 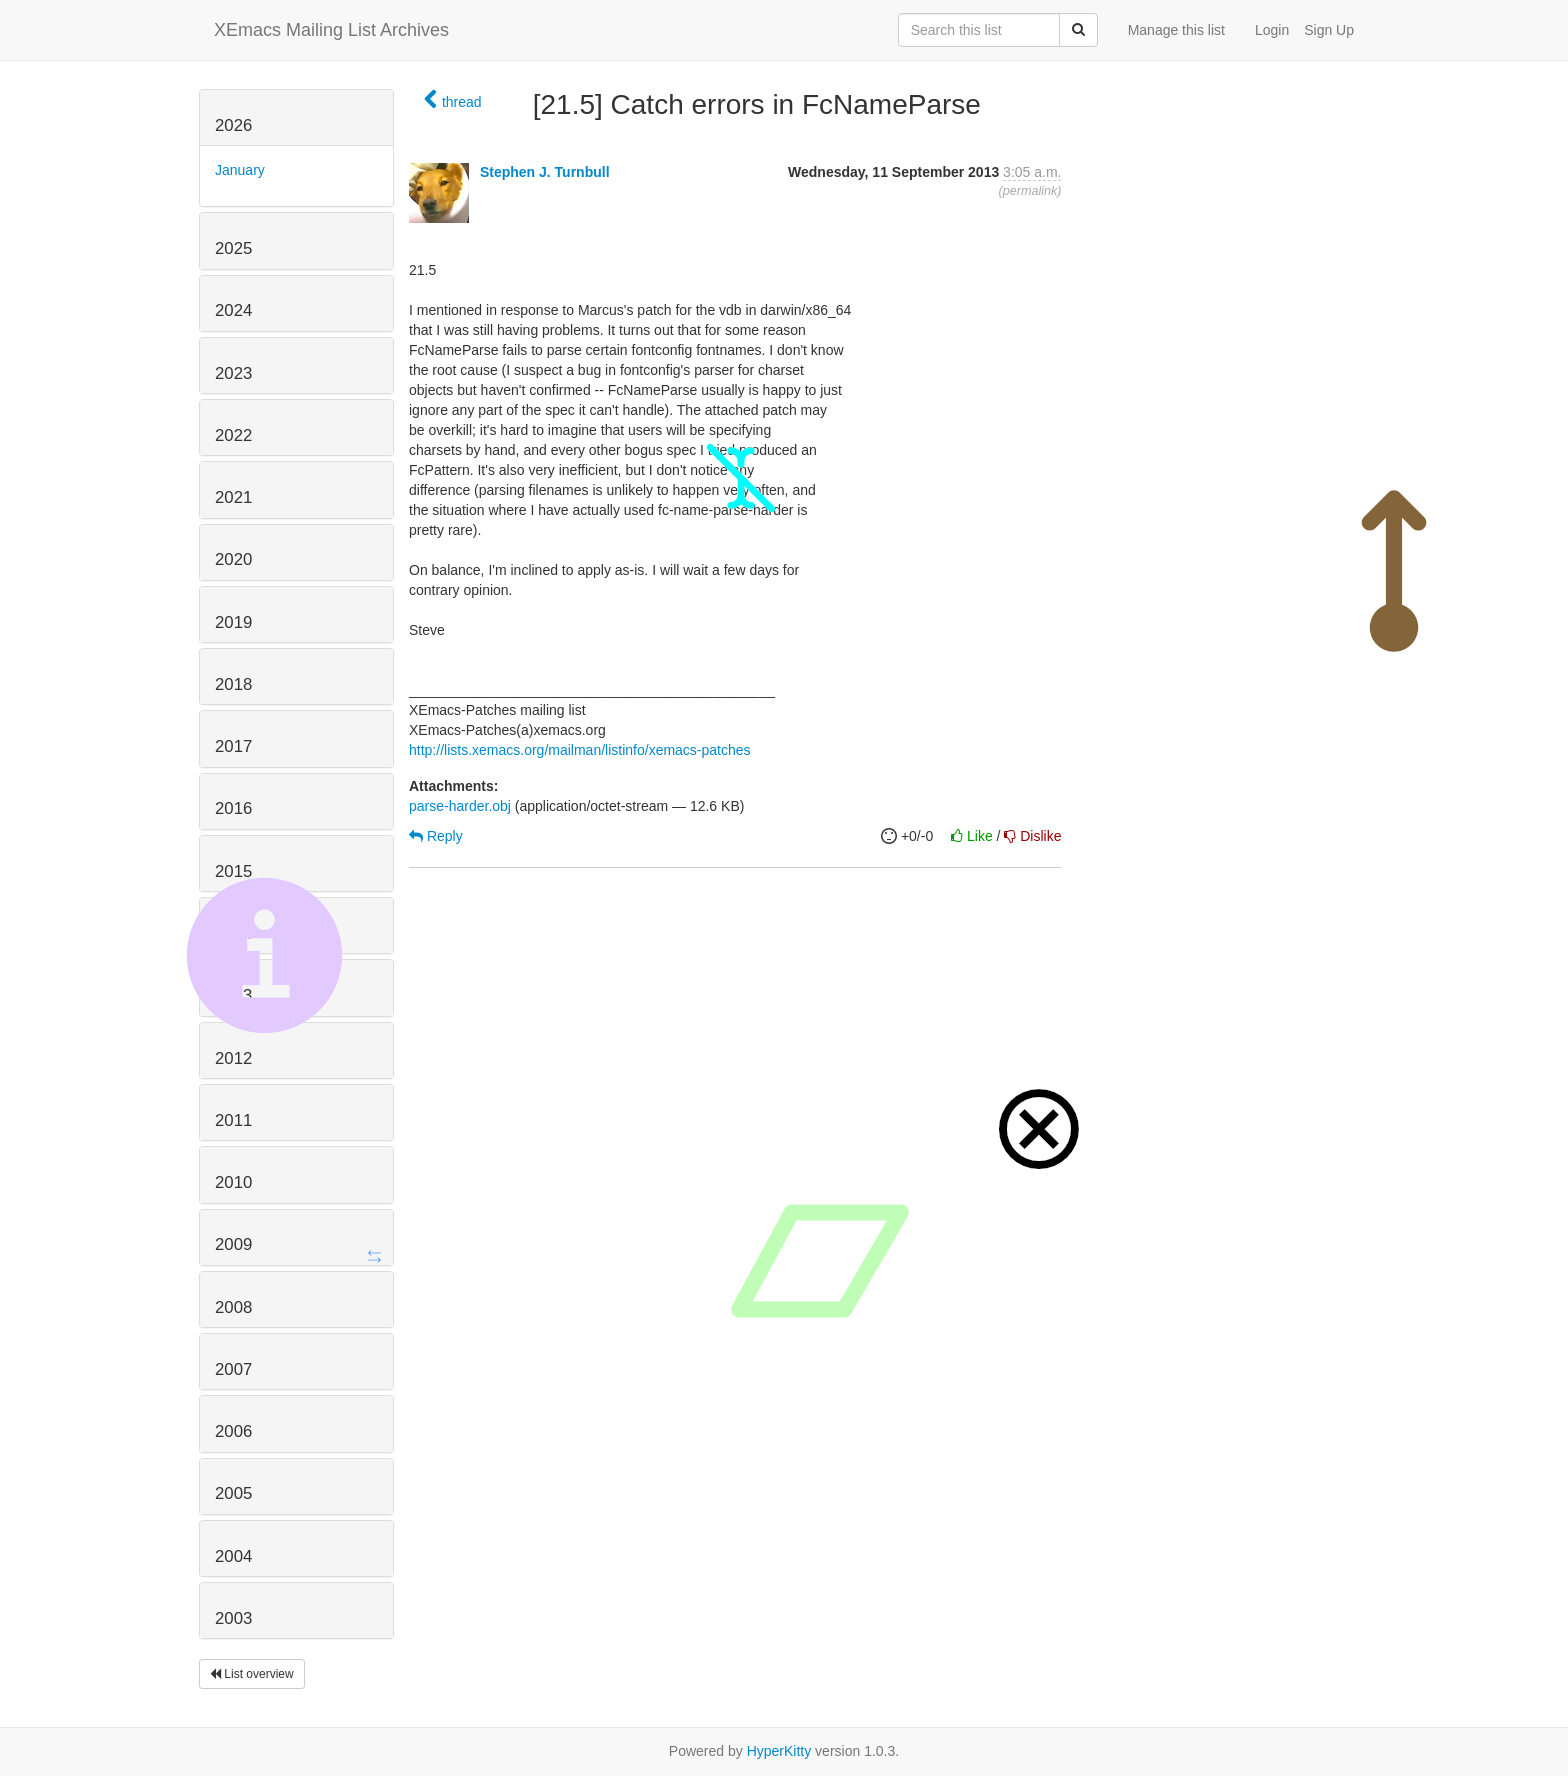 I want to click on cancel or close the current action, so click(x=1039, y=1129).